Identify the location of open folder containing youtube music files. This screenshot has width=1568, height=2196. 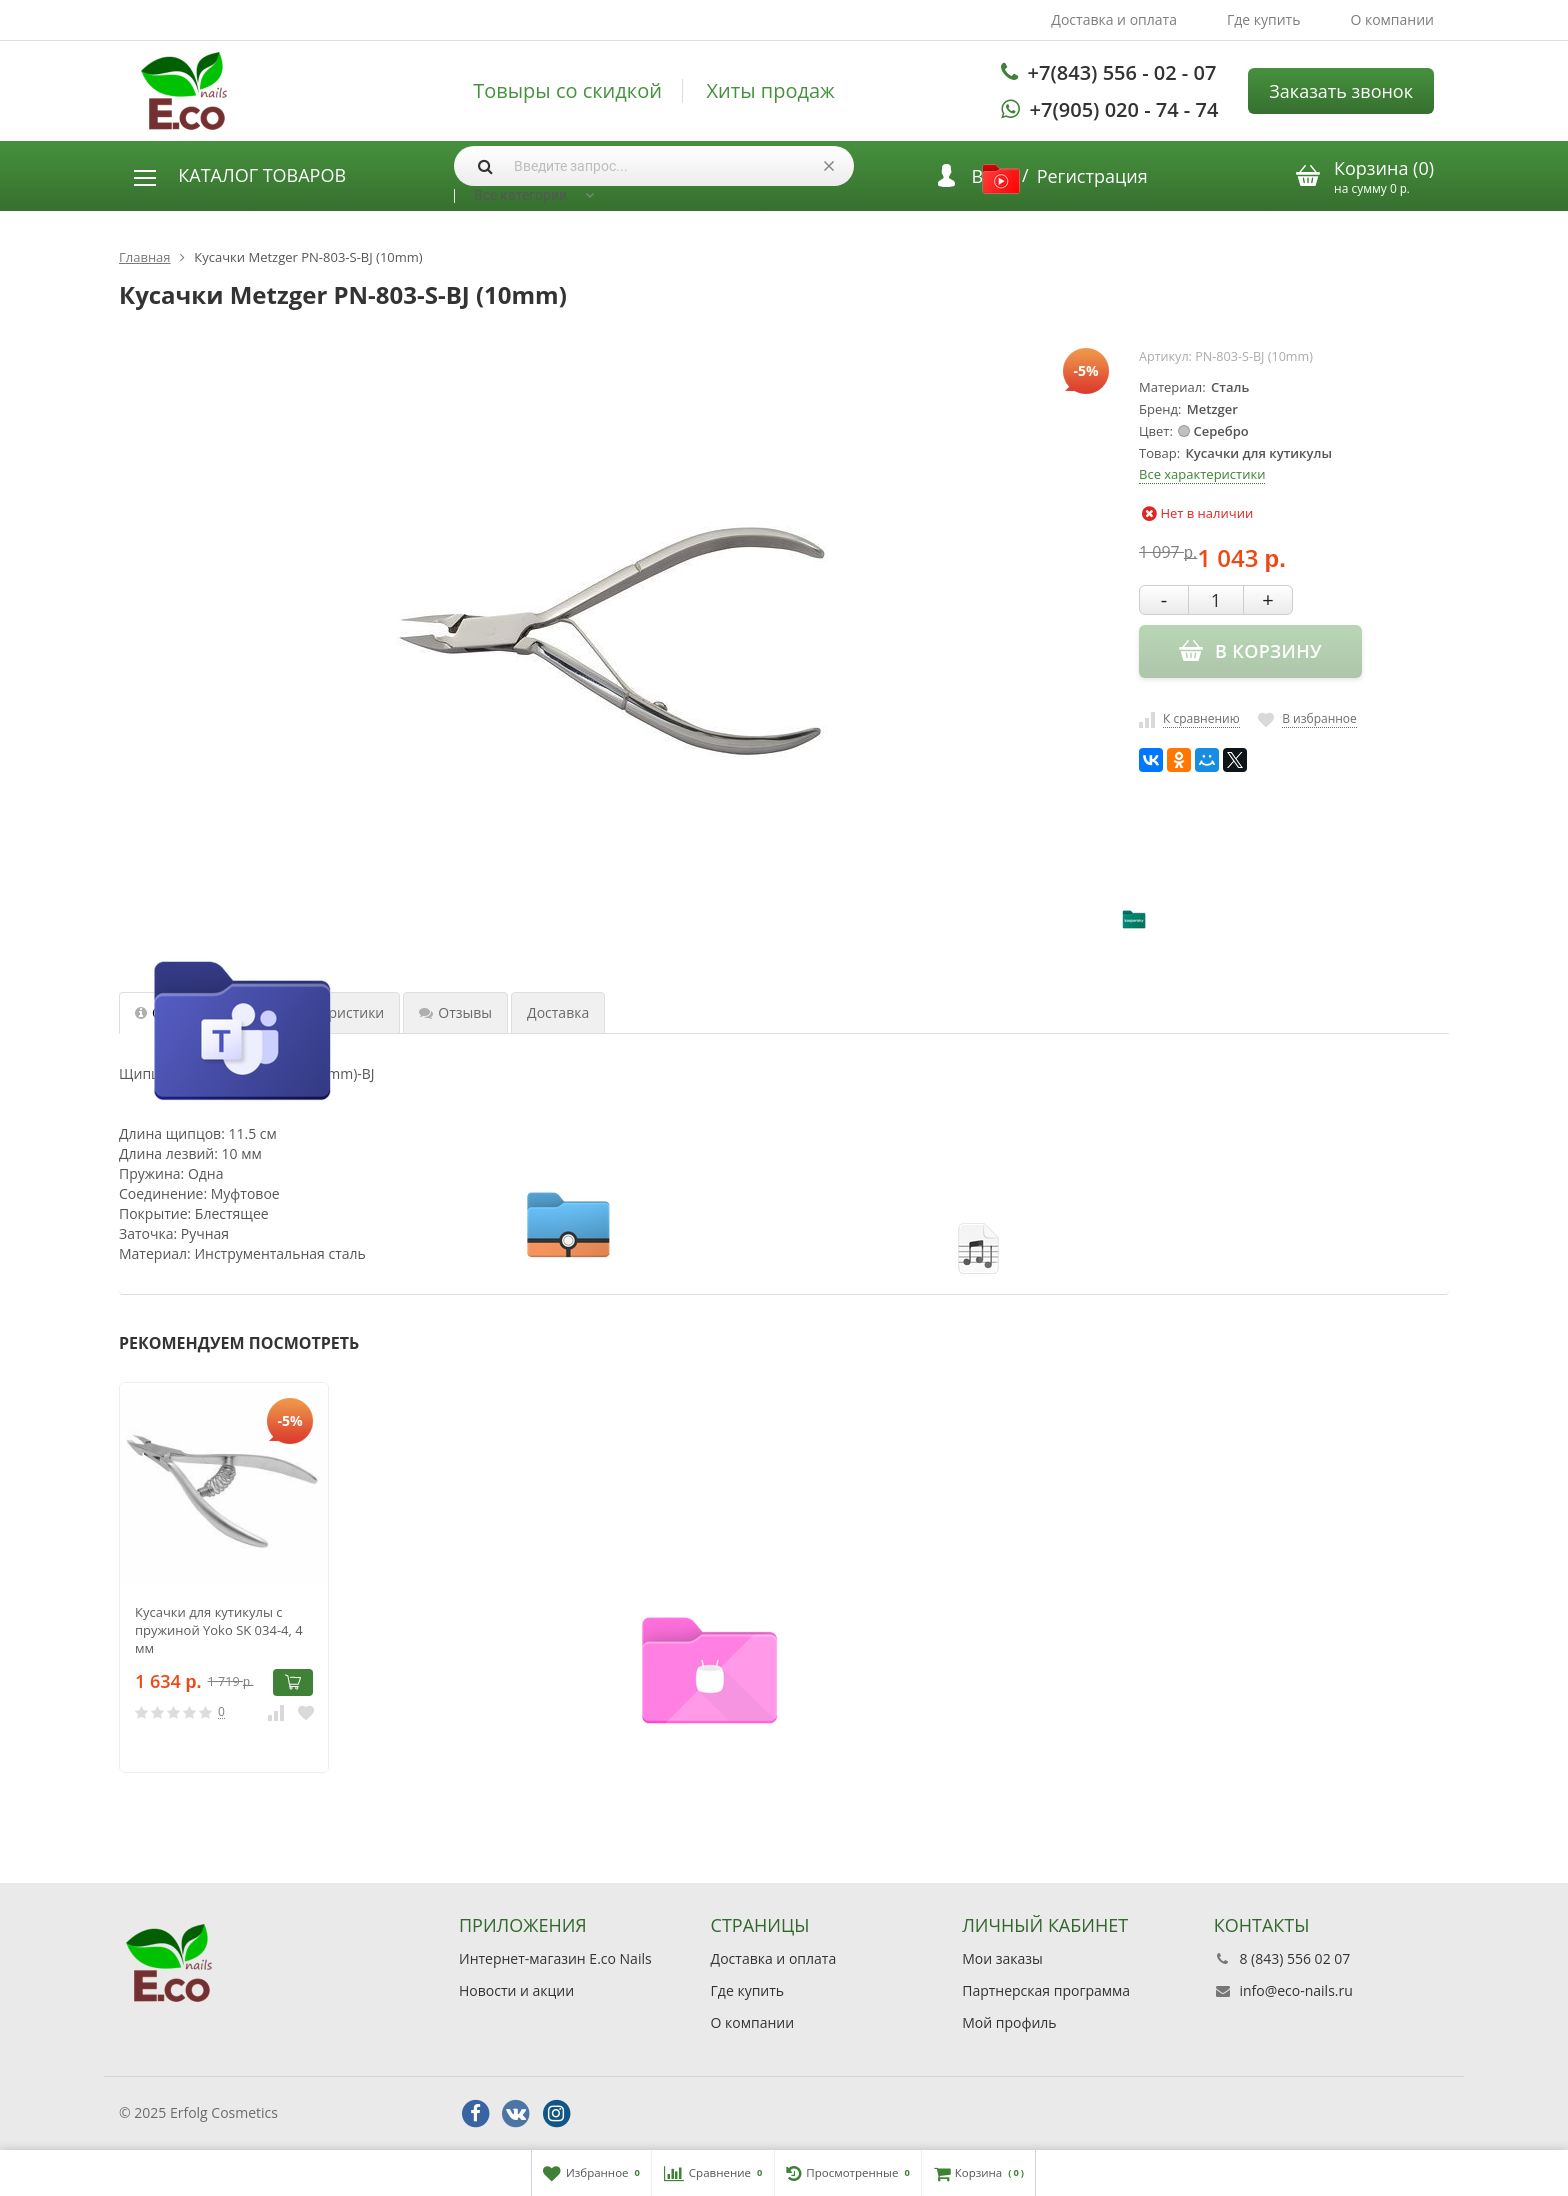
(1001, 180).